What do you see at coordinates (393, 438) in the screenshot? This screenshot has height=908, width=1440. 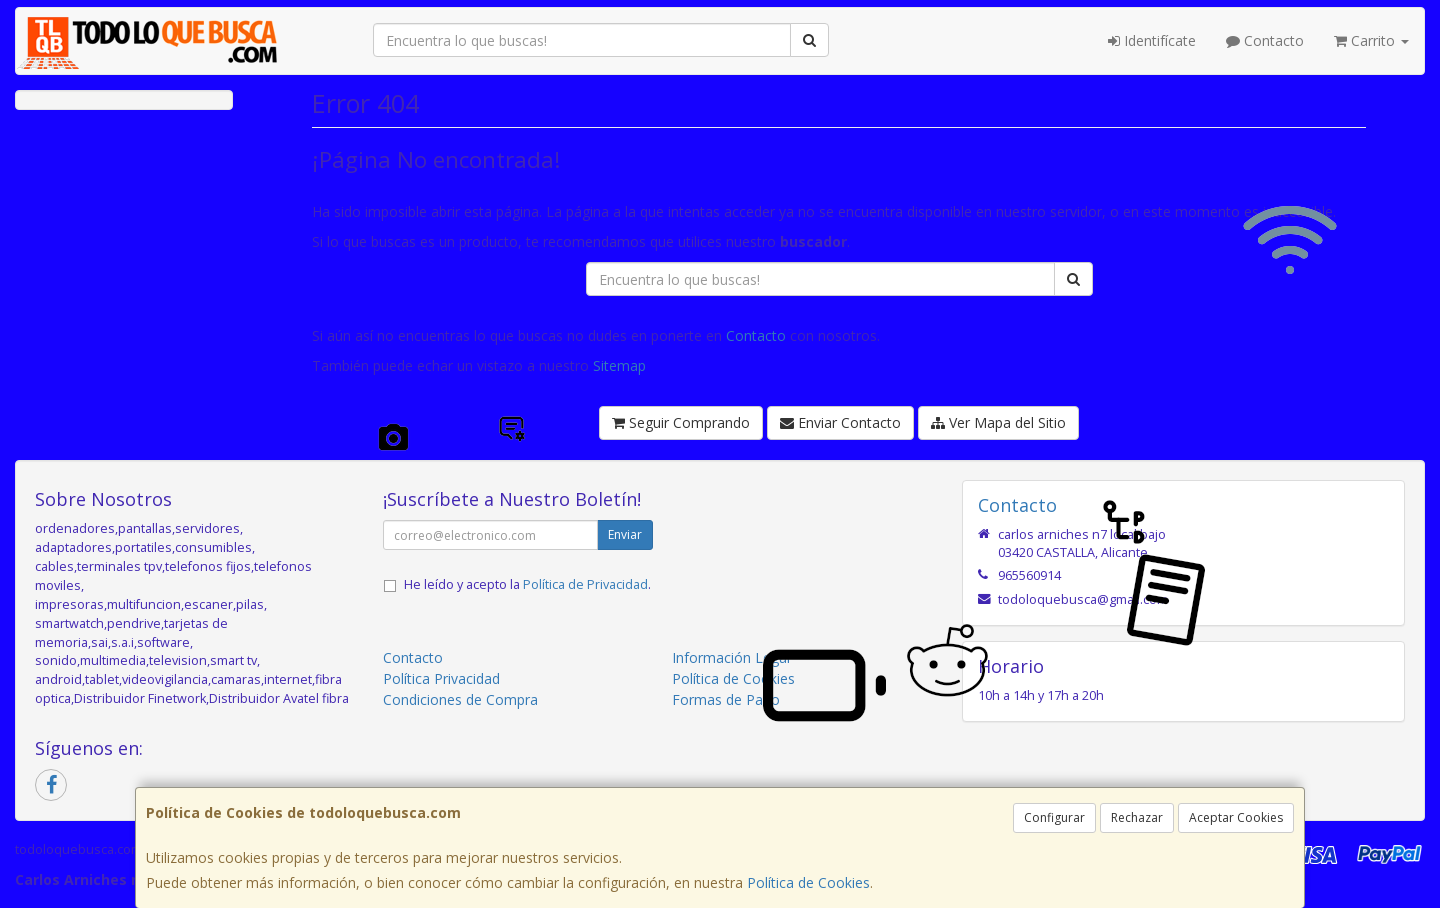 I see `open camera to take a photo` at bounding box center [393, 438].